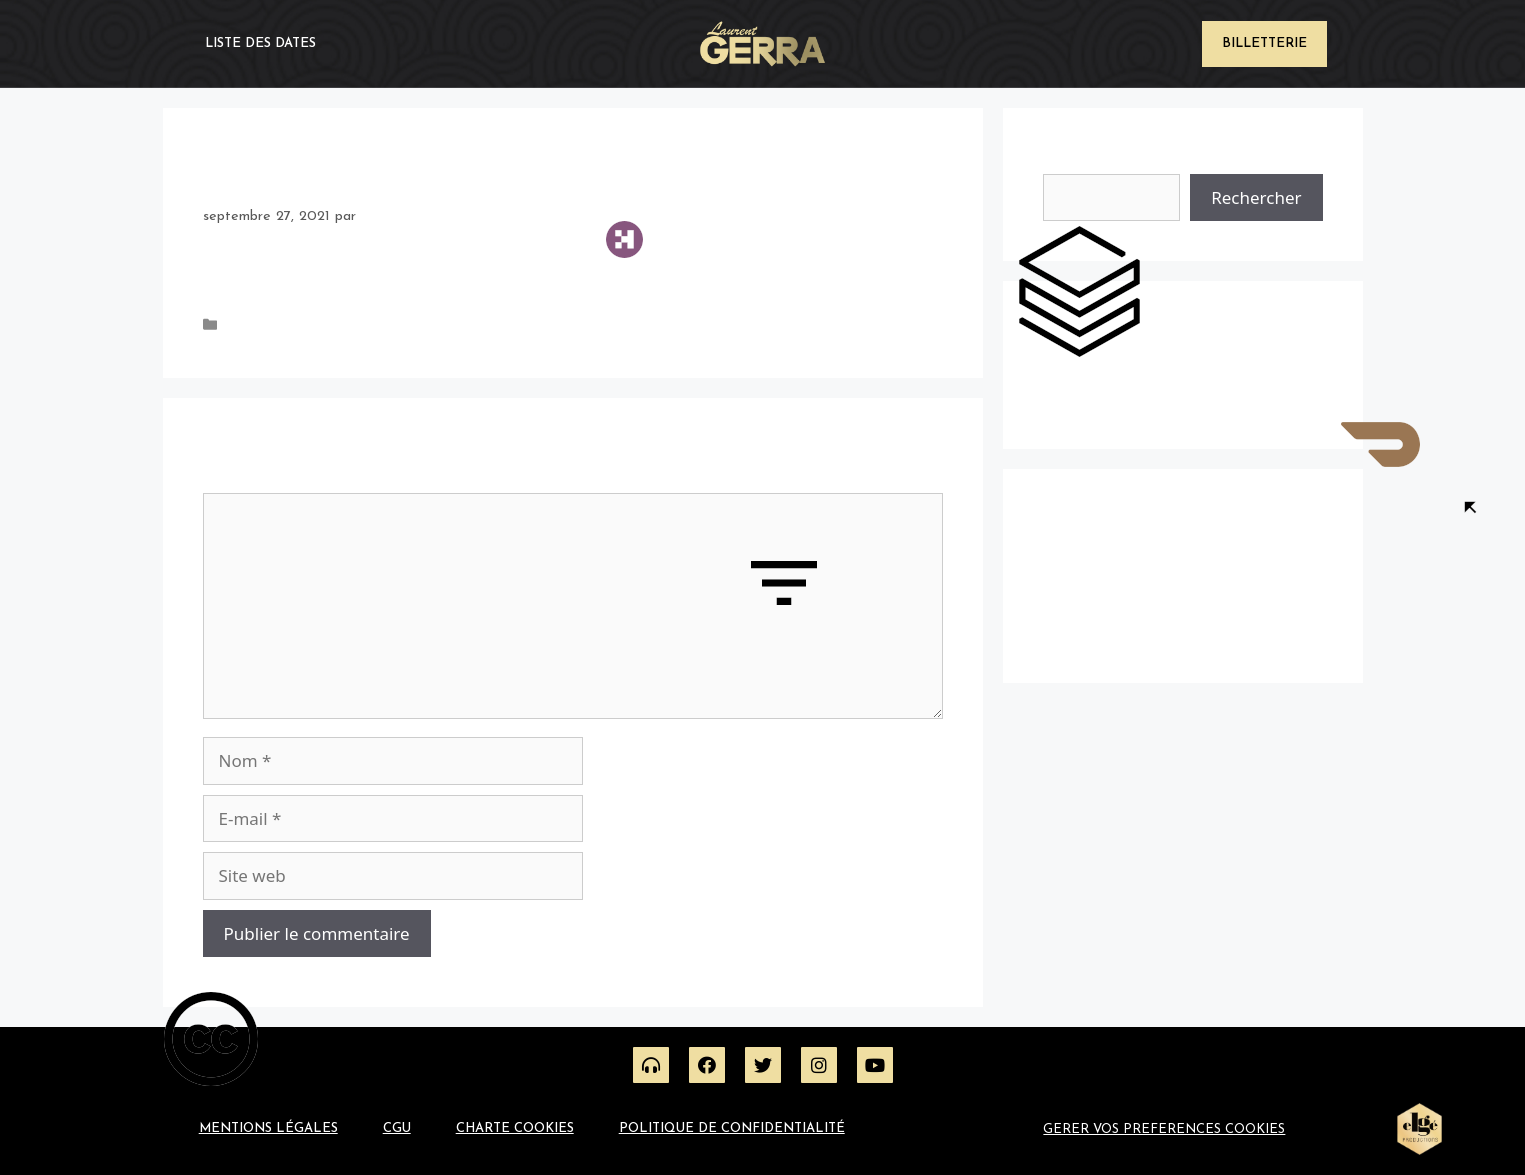 The height and width of the screenshot is (1175, 1525). What do you see at coordinates (624, 239) in the screenshot?
I see `open the Crehana app` at bounding box center [624, 239].